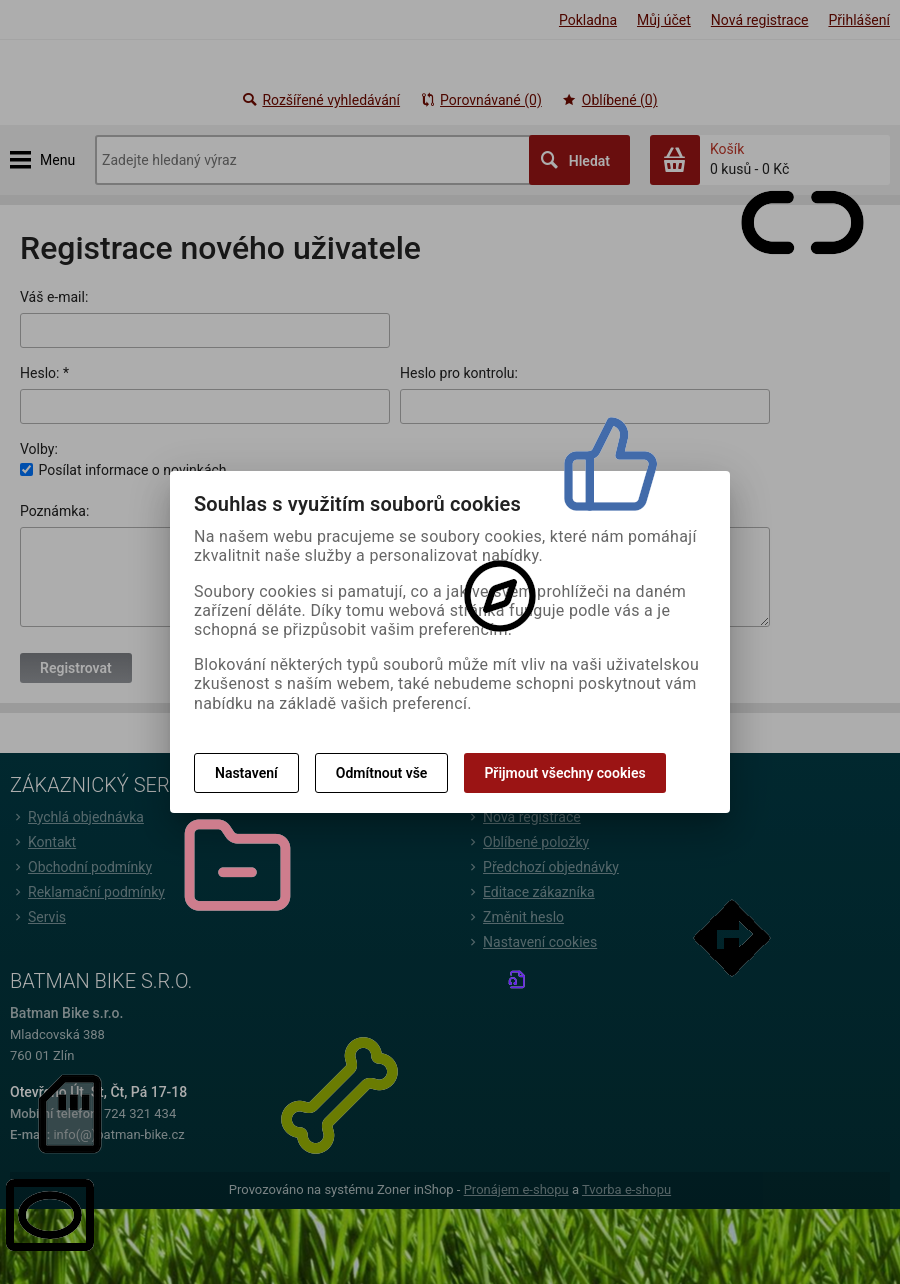  Describe the element at coordinates (732, 938) in the screenshot. I see `get directions to a destination` at that location.